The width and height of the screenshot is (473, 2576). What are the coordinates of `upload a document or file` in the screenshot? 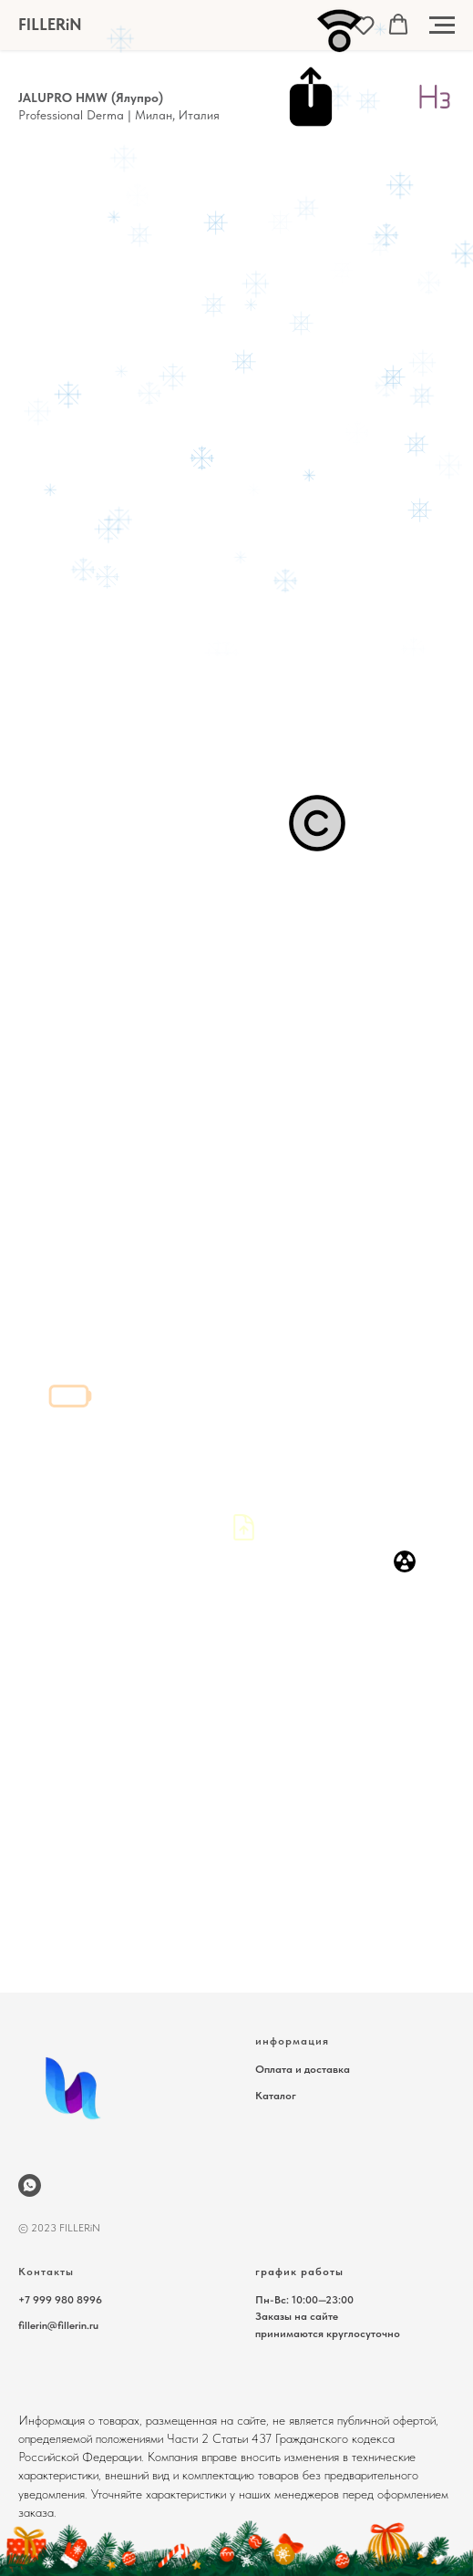 It's located at (243, 1527).